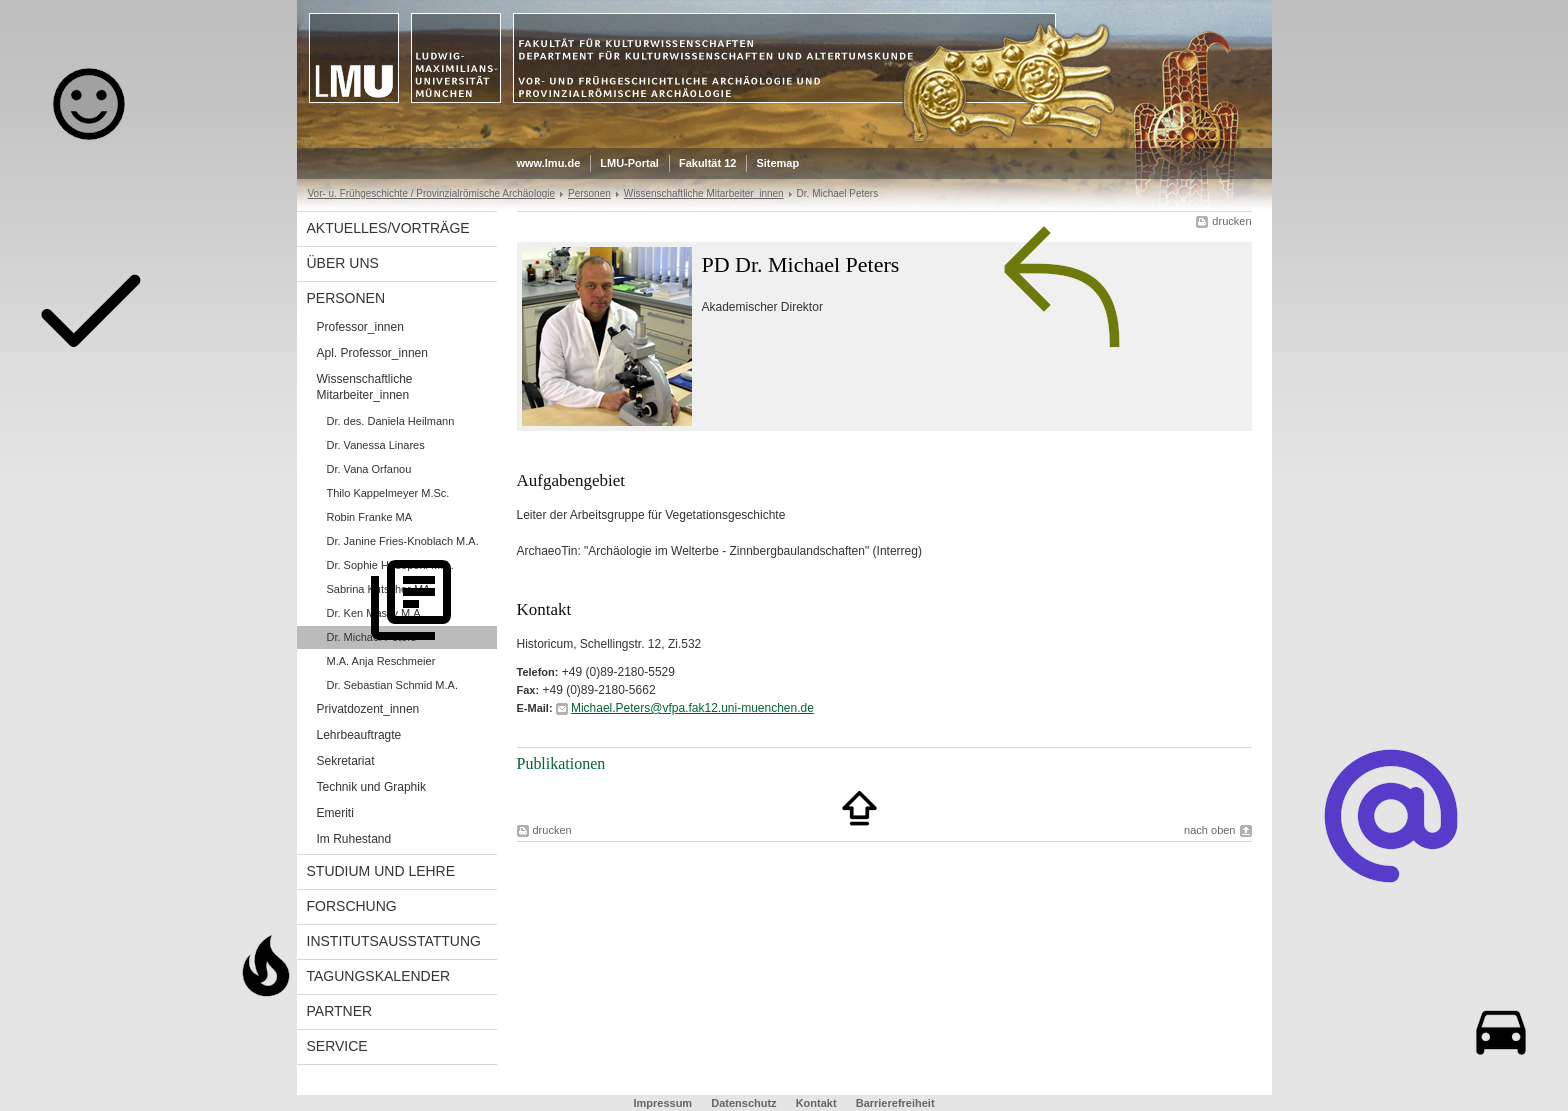 Image resolution: width=1568 pixels, height=1111 pixels. Describe the element at coordinates (859, 809) in the screenshot. I see `upload a file or content` at that location.